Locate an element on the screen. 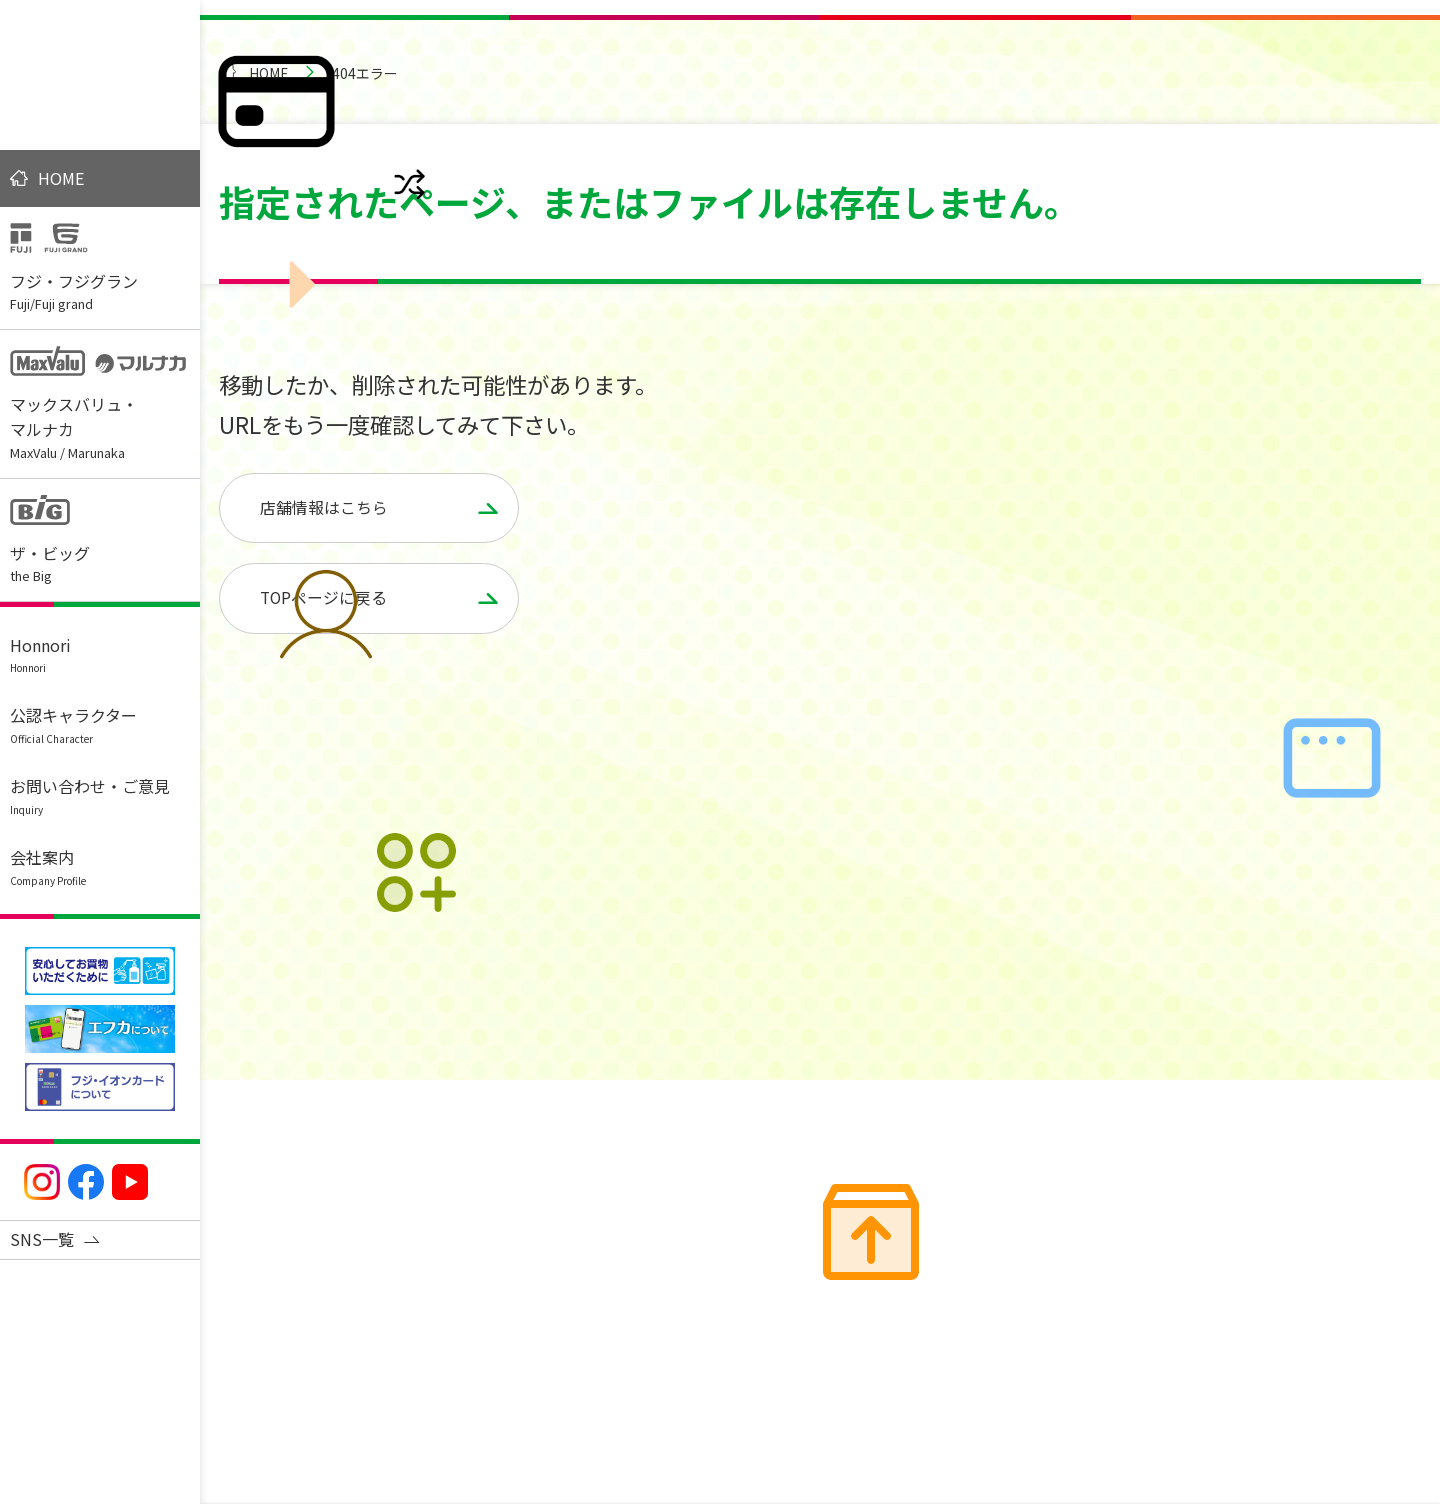 This screenshot has width=1440, height=1504. access payment methods is located at coordinates (276, 101).